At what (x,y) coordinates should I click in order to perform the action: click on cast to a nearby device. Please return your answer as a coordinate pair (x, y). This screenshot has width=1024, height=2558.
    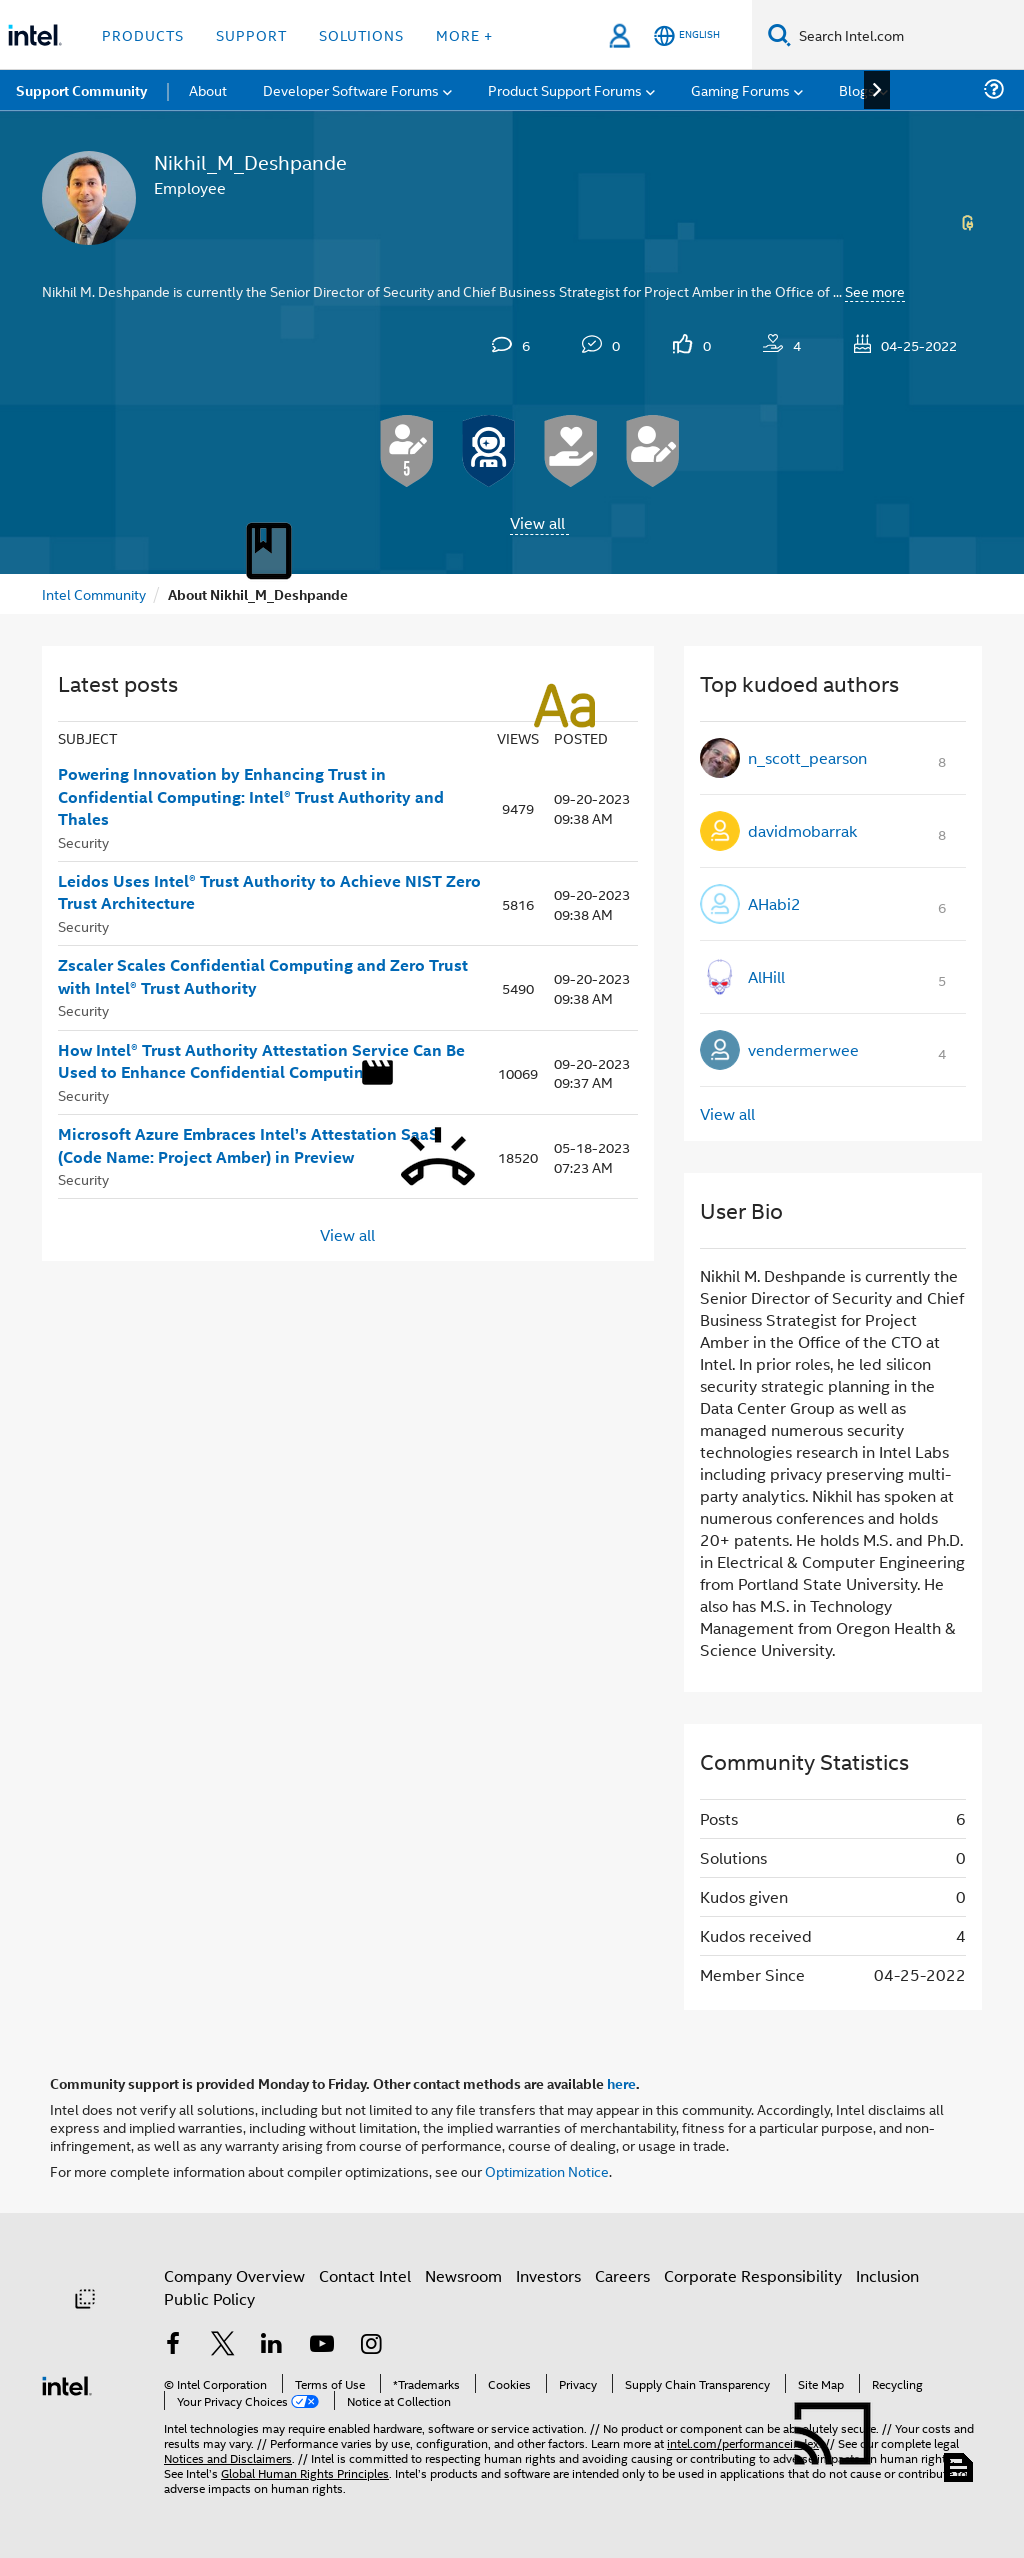
    Looking at the image, I should click on (832, 2433).